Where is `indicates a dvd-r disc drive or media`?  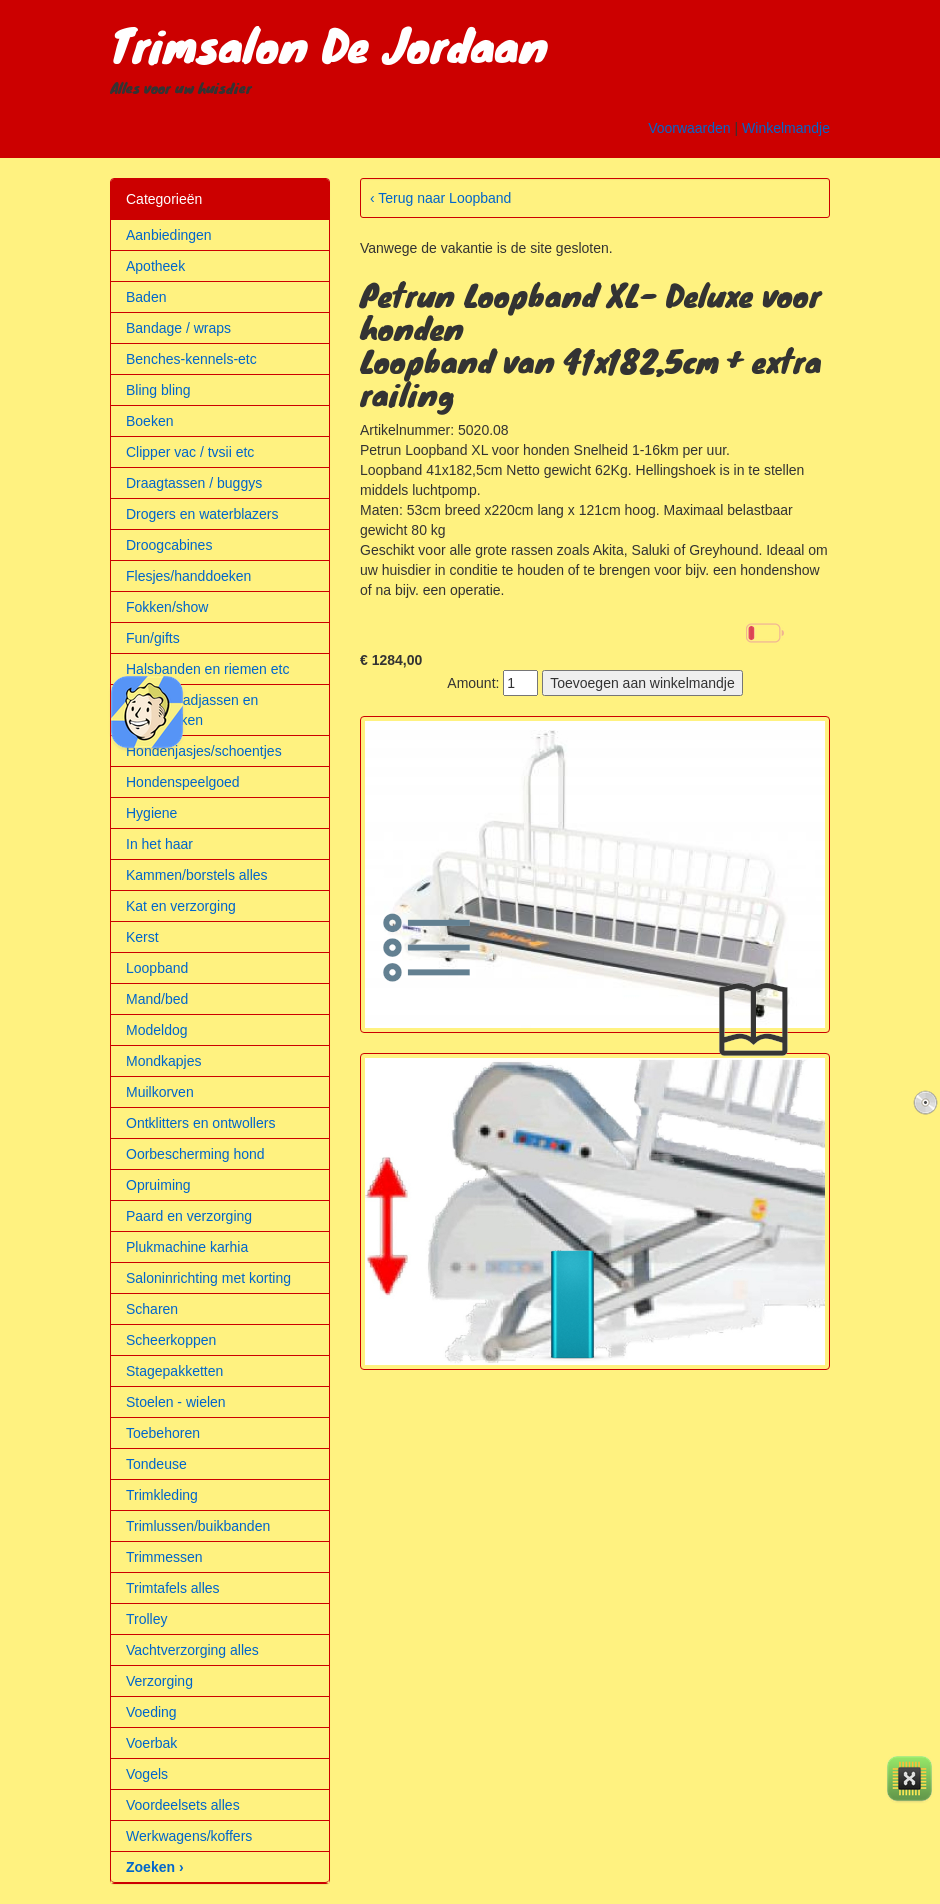 indicates a dvd-r disc drive or media is located at coordinates (925, 1102).